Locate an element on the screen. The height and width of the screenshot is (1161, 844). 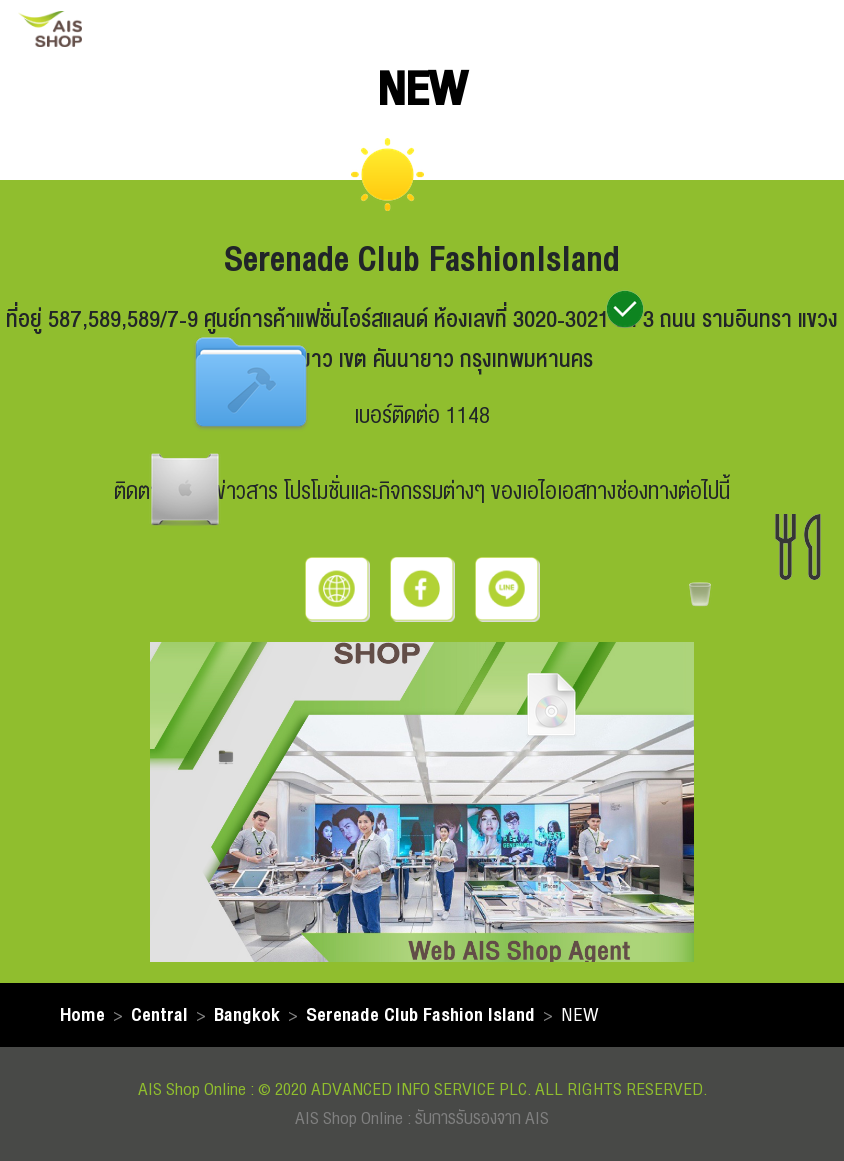
an ISO disc image file is located at coordinates (551, 705).